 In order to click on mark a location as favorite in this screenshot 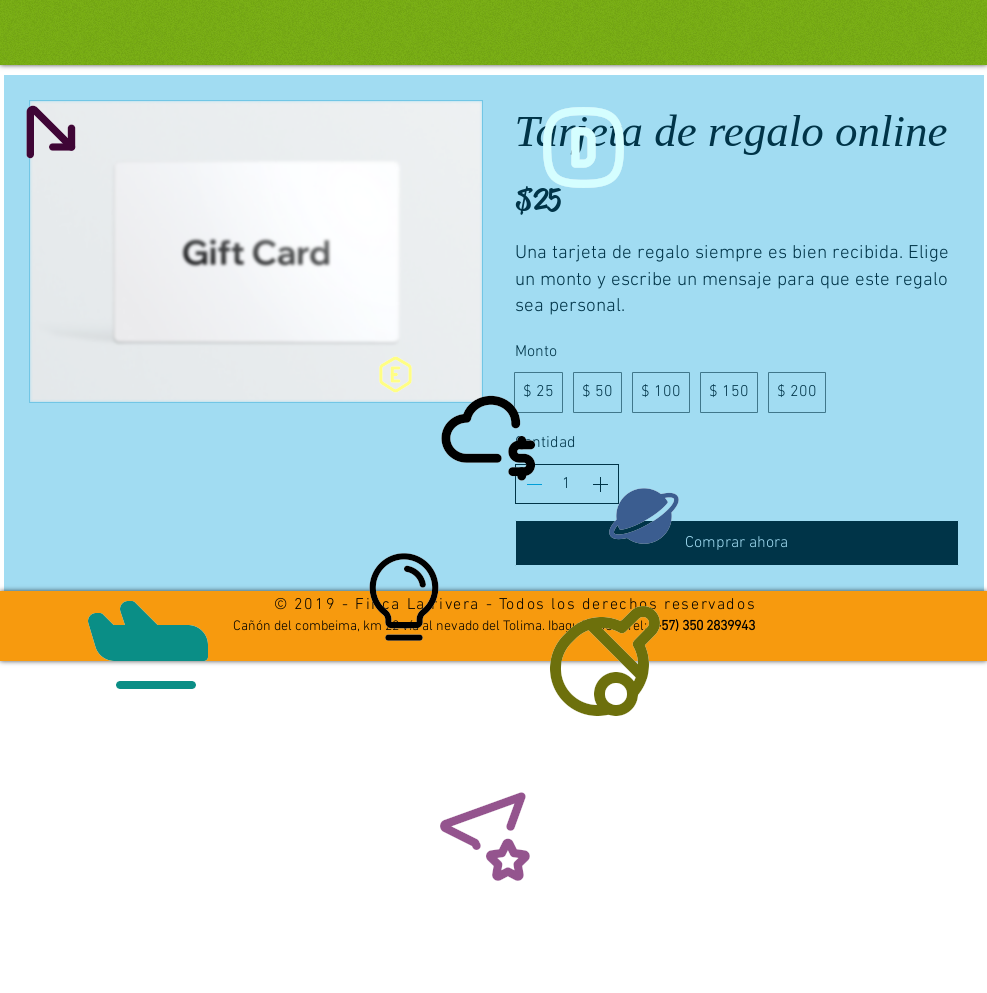, I will do `click(483, 834)`.